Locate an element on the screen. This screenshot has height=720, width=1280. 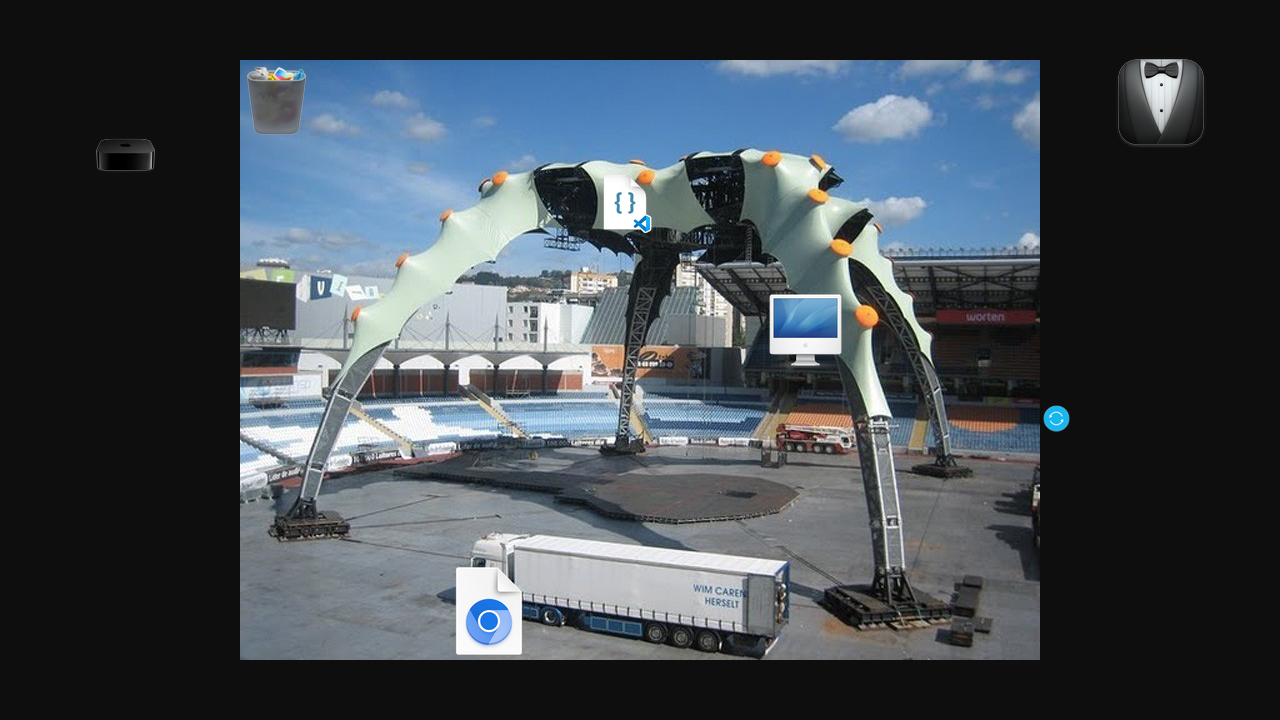
represents a connected iMac G5 desktop computer is located at coordinates (805, 324).